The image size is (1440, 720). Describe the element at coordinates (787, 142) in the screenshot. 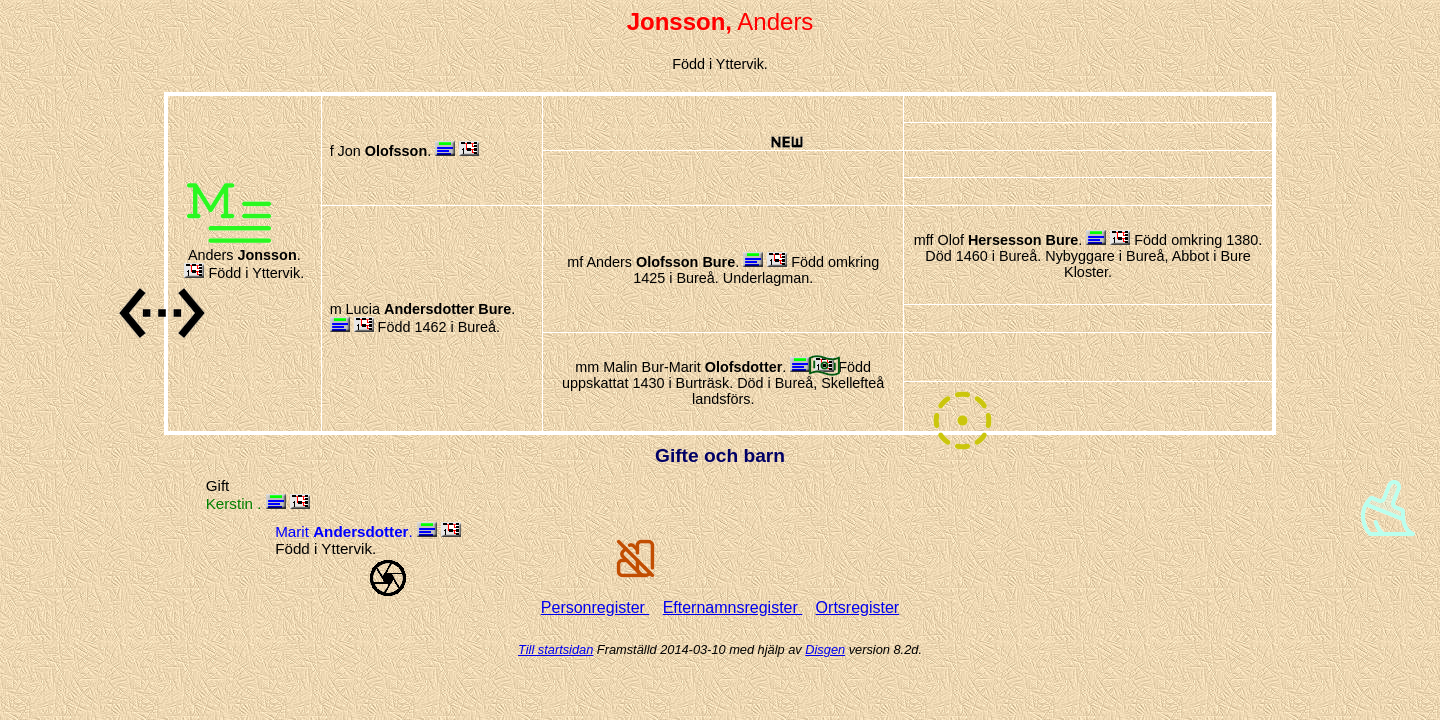

I see `indicates new content or recently added items` at that location.